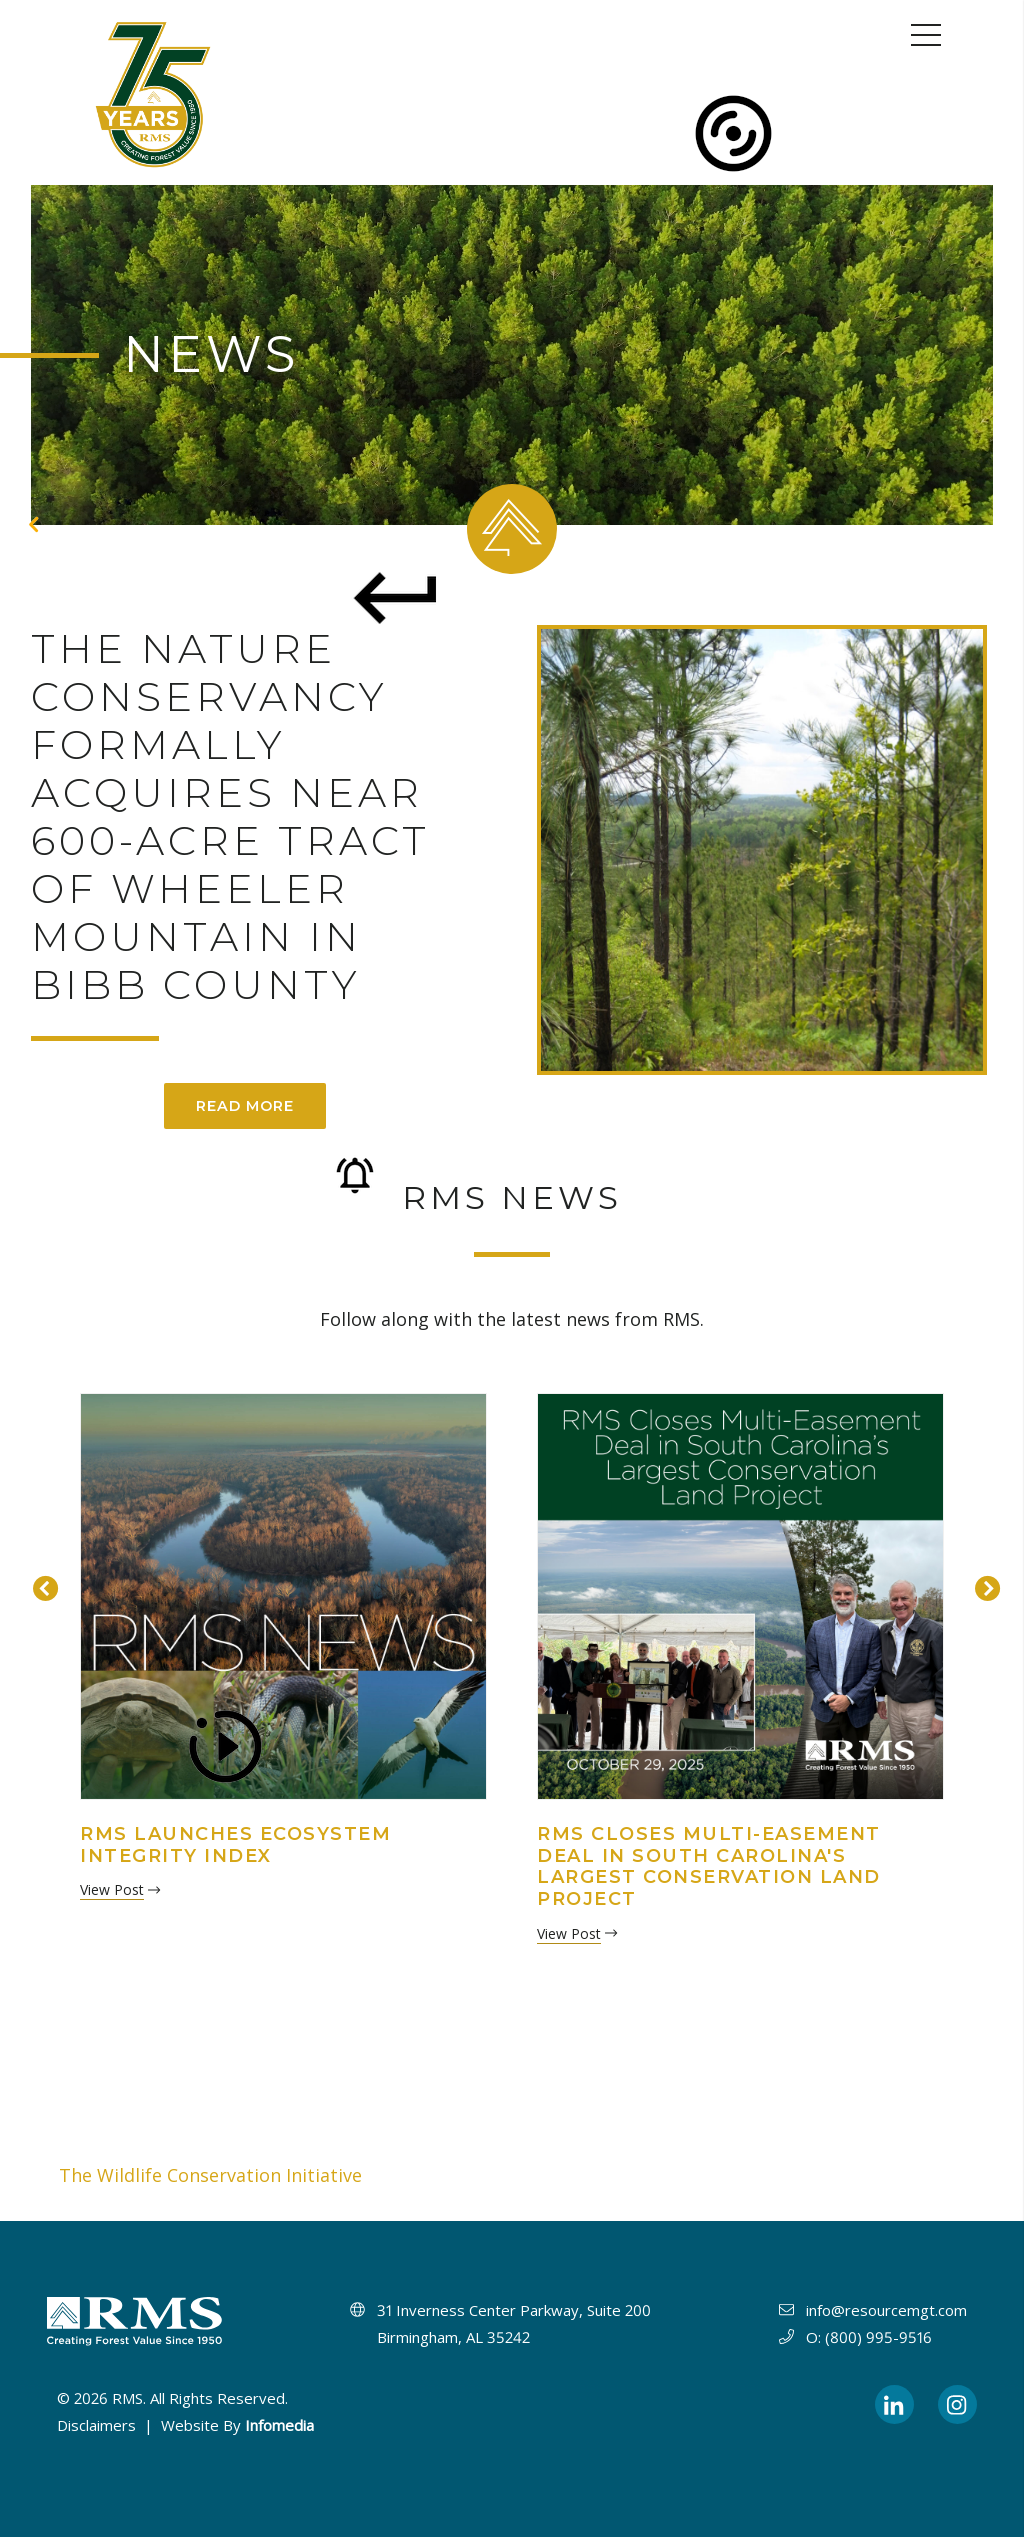  What do you see at coordinates (397, 598) in the screenshot?
I see `submit or confirm text input` at bounding box center [397, 598].